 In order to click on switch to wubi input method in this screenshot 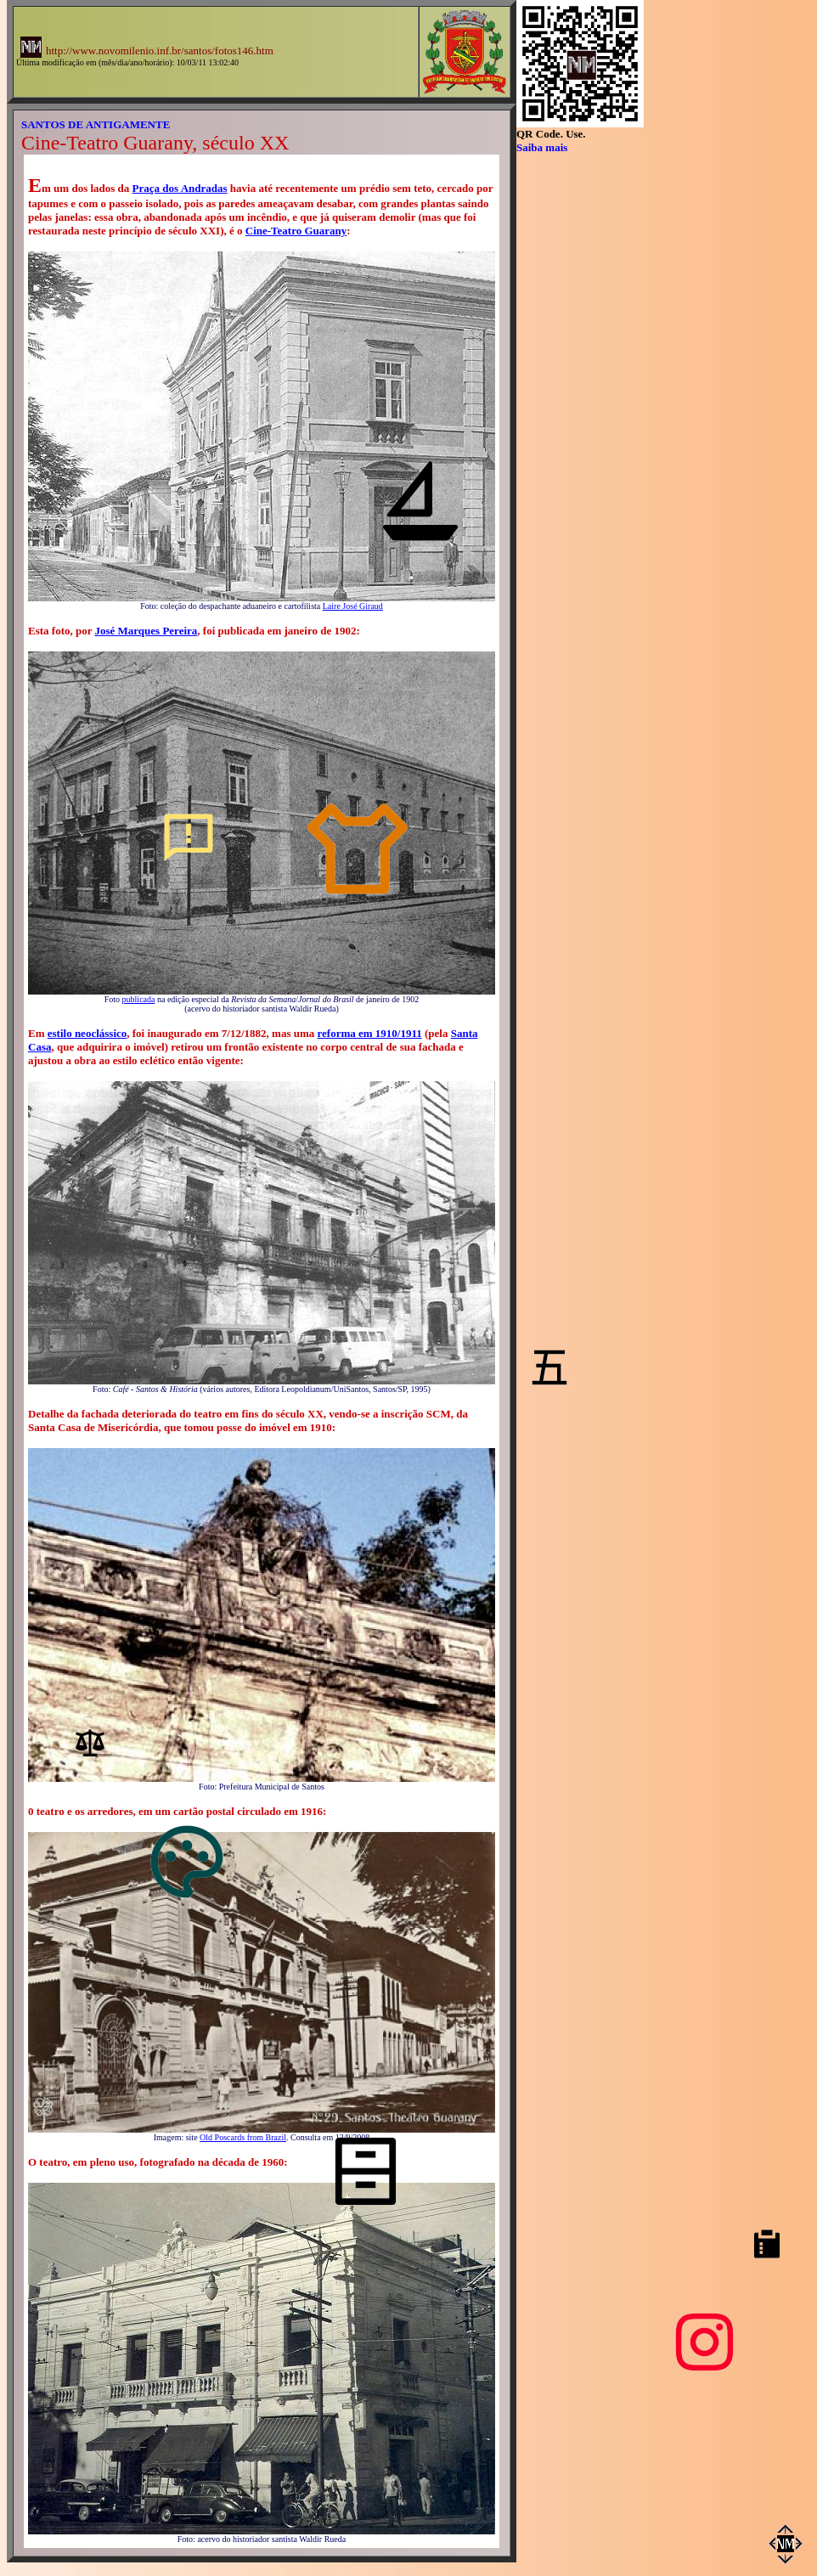, I will do `click(549, 1367)`.